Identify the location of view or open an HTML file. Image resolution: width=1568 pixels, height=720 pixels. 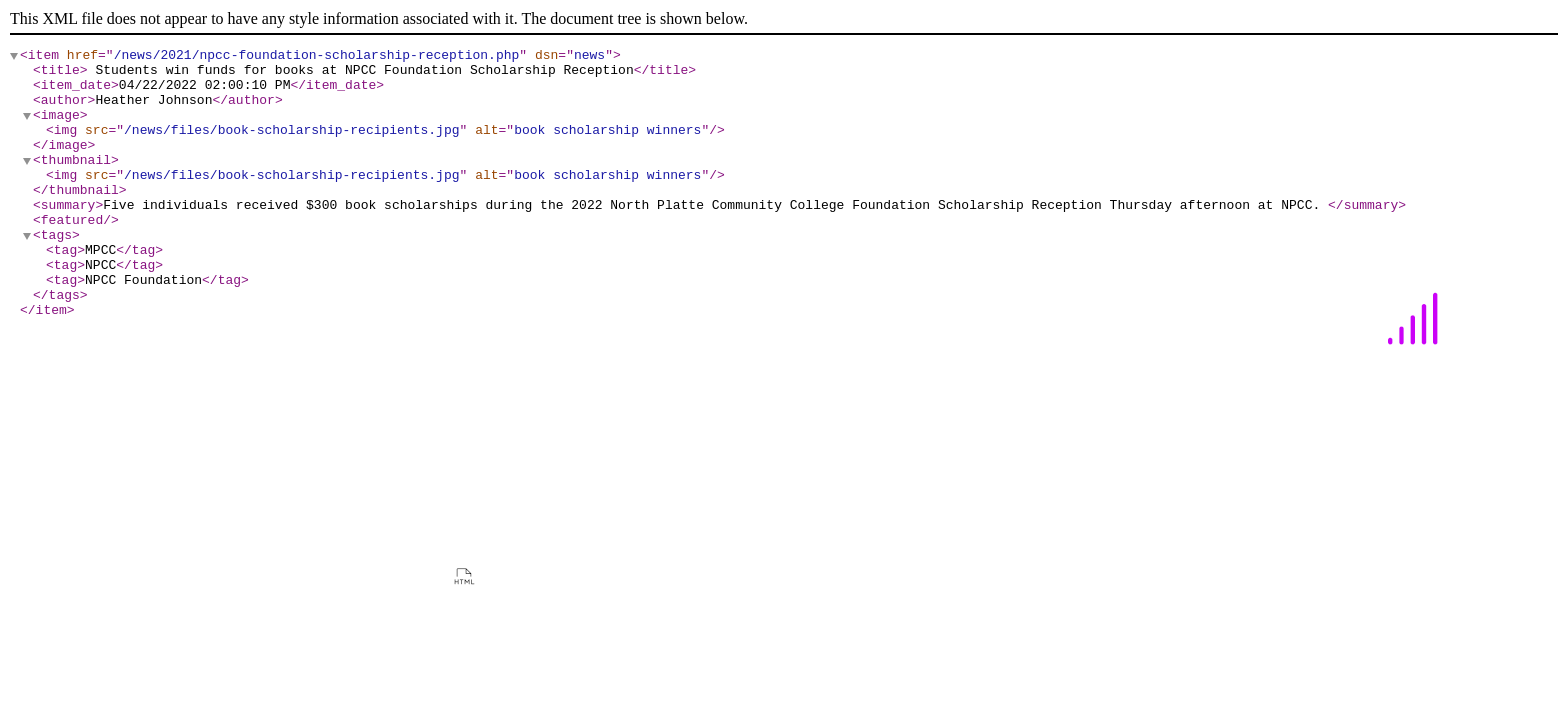
(464, 577).